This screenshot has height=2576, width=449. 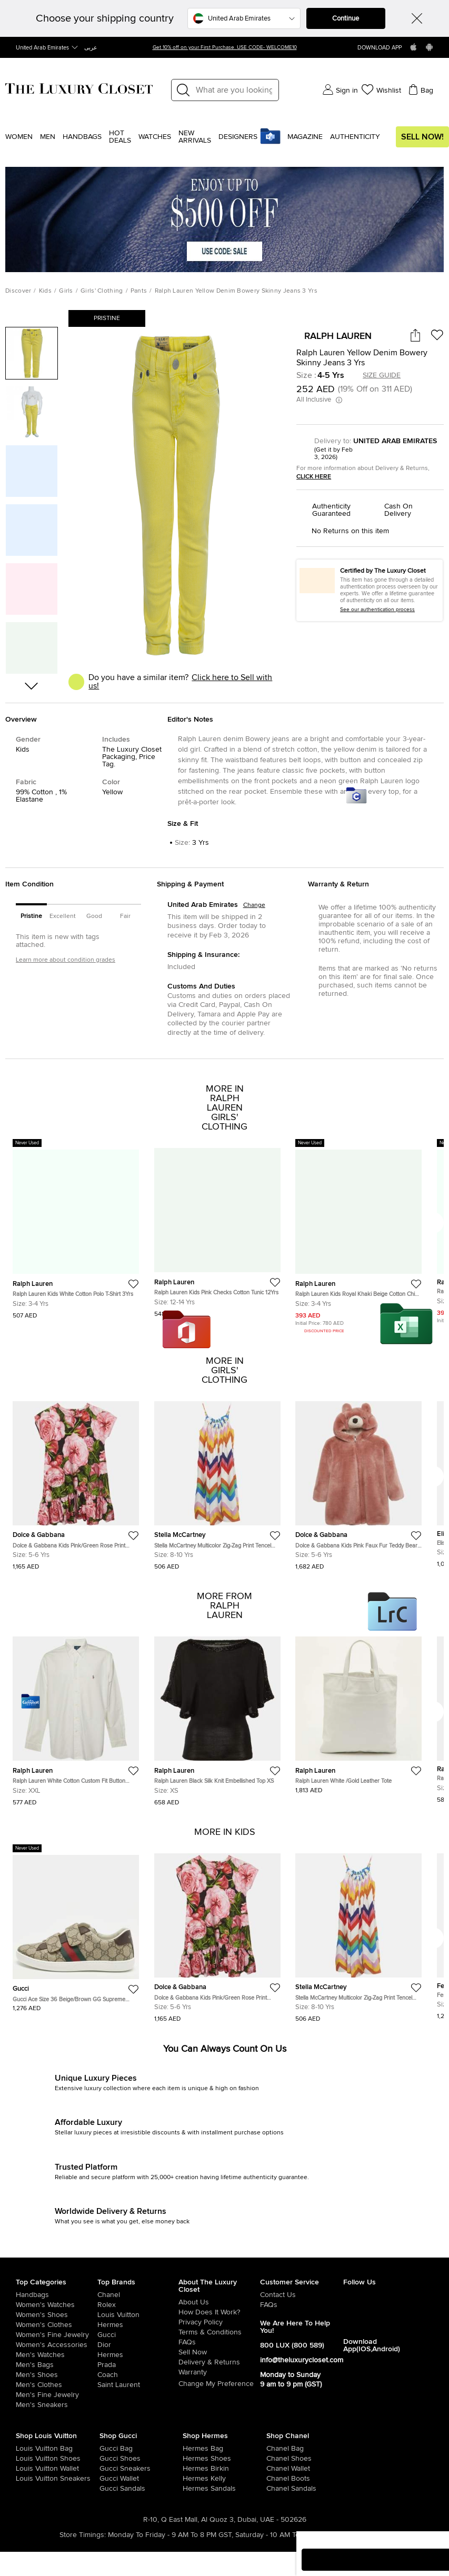 I want to click on open folder containing microsoft visio files, so click(x=270, y=136).